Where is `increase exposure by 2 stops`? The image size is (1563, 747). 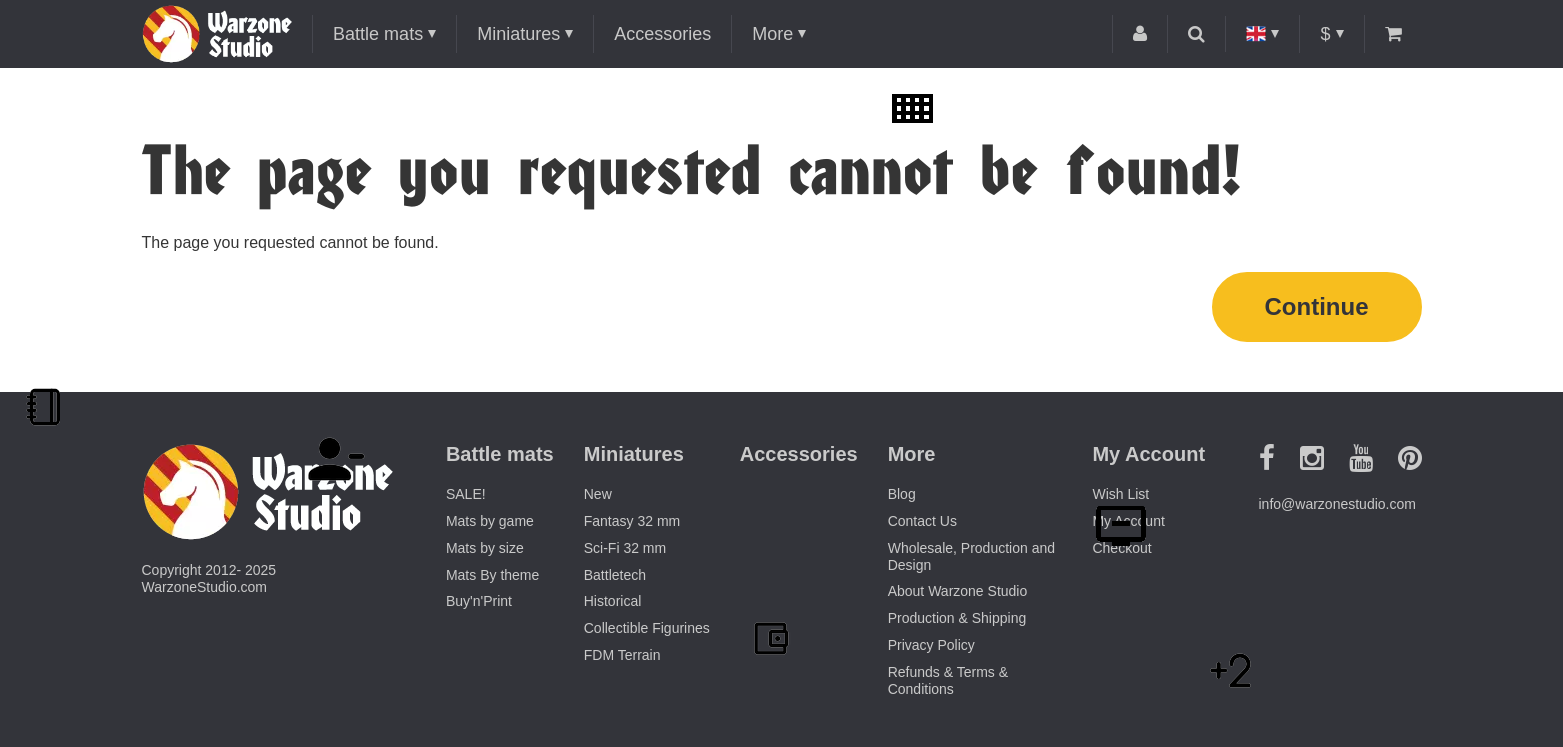
increase exposure by 2 stops is located at coordinates (1231, 670).